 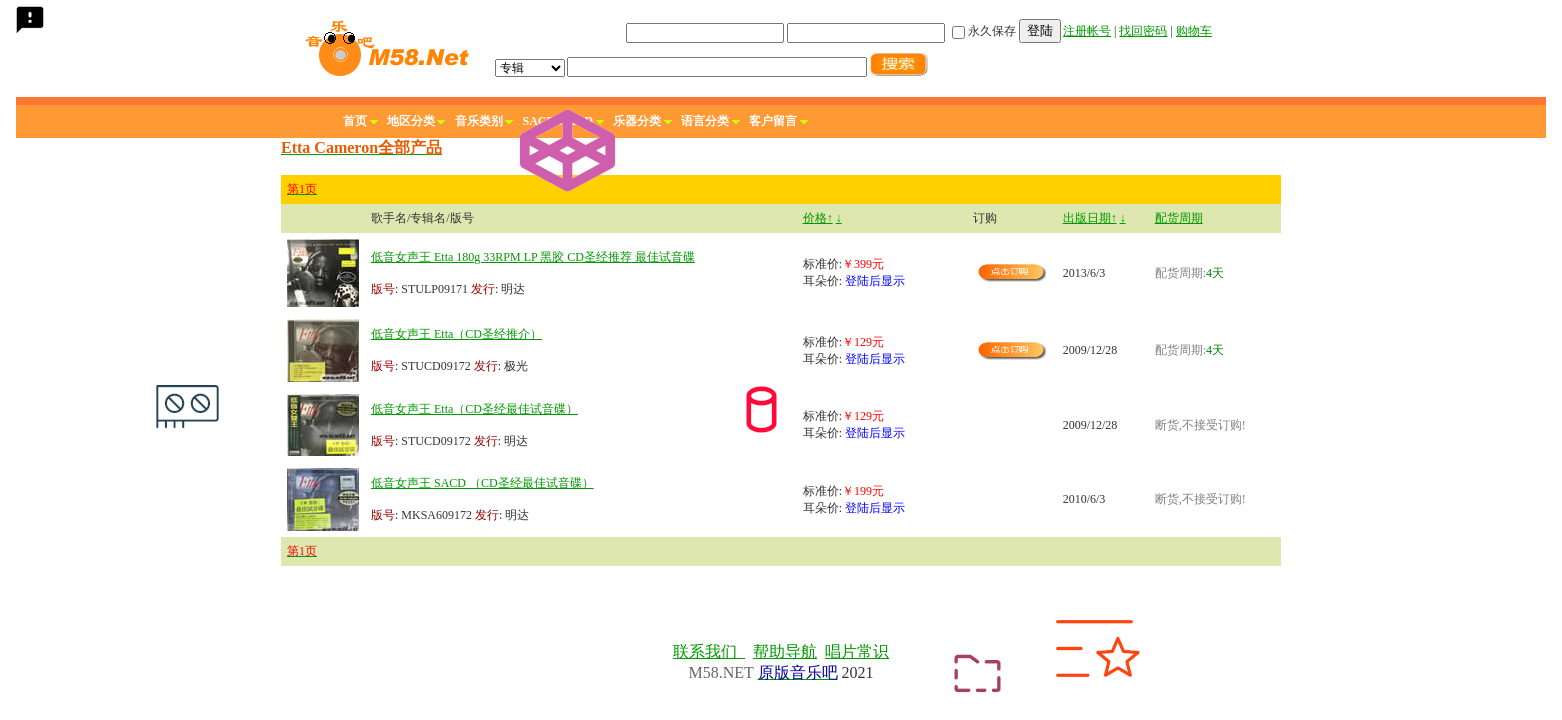 What do you see at coordinates (187, 405) in the screenshot?
I see `view graphics card or GPU information` at bounding box center [187, 405].